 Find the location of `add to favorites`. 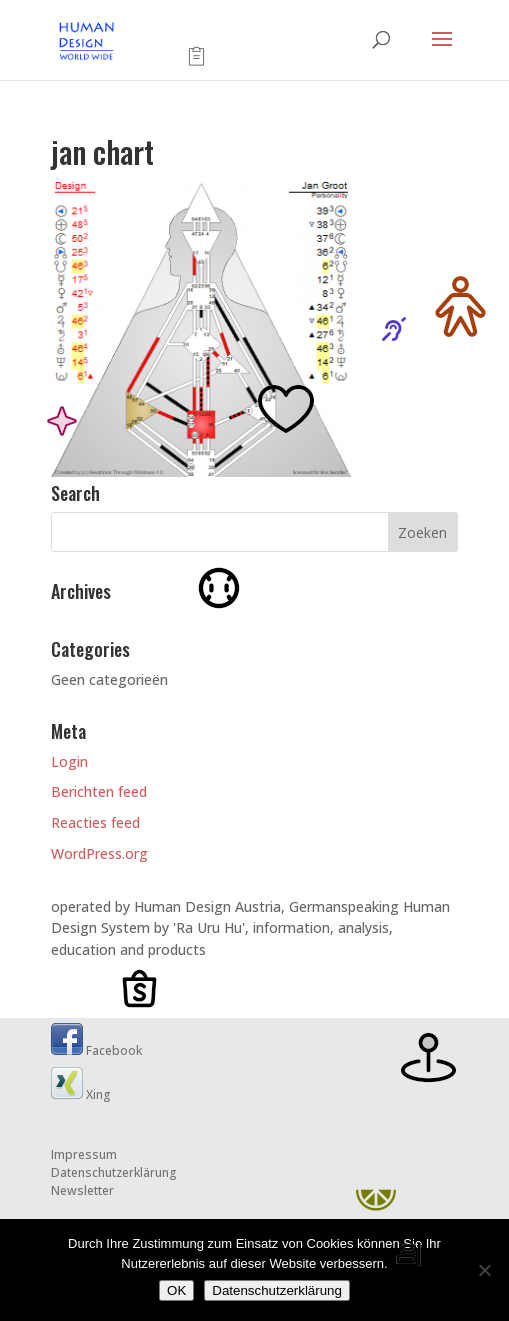

add to favorites is located at coordinates (286, 407).